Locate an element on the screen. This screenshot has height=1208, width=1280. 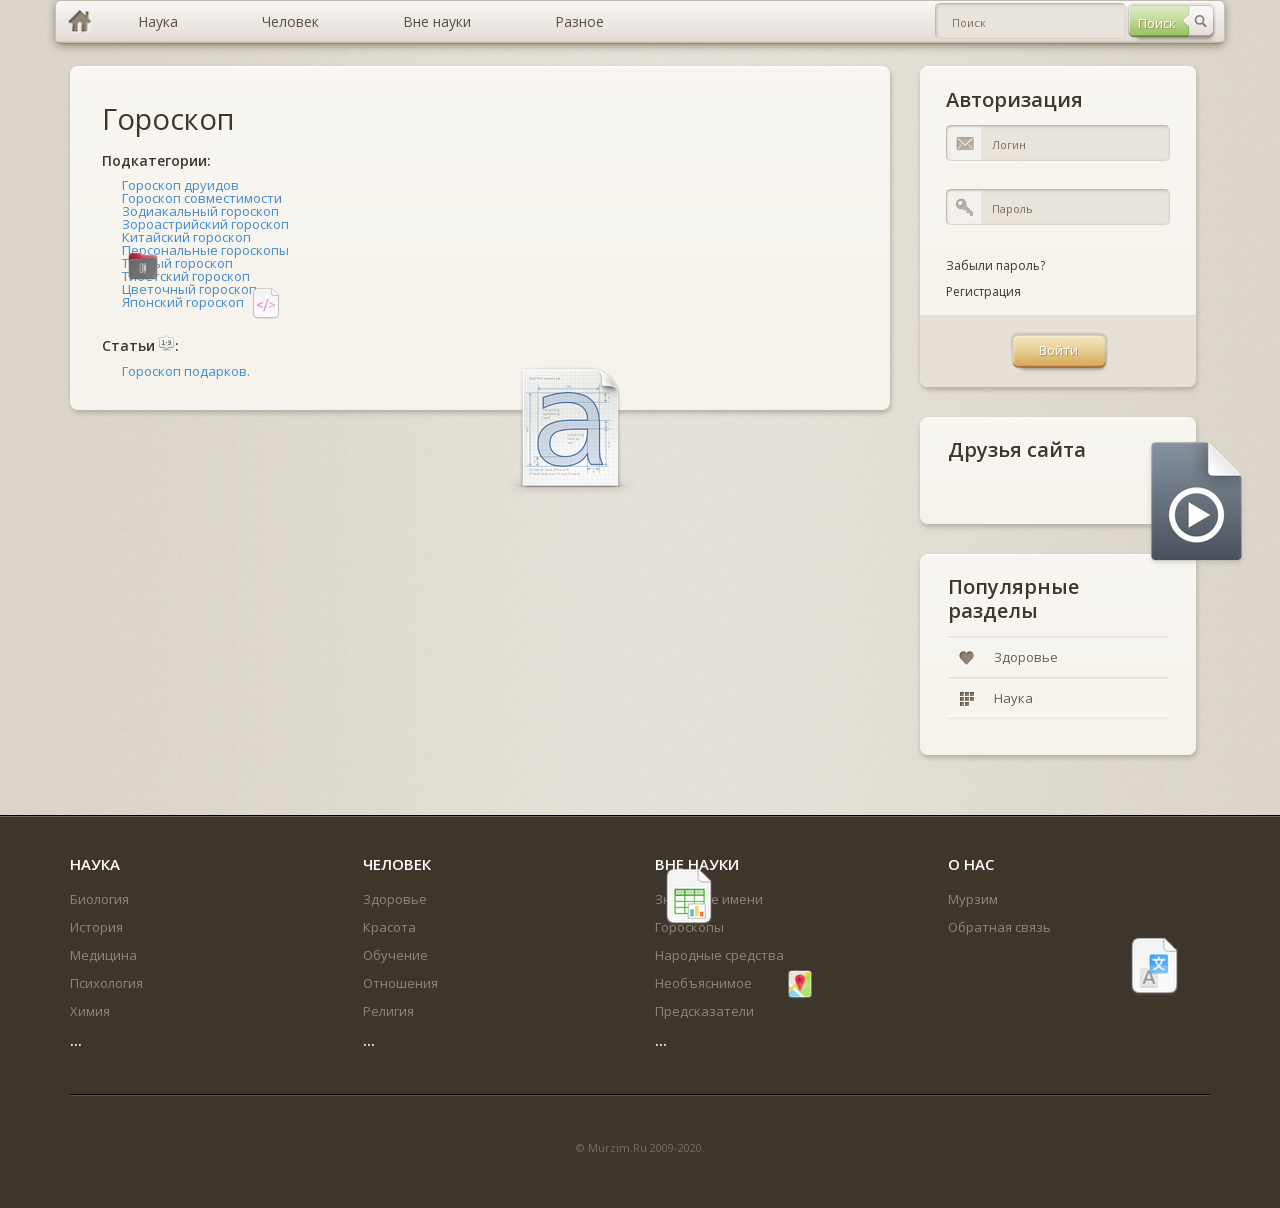
a gettext translation file for software localization is located at coordinates (1154, 965).